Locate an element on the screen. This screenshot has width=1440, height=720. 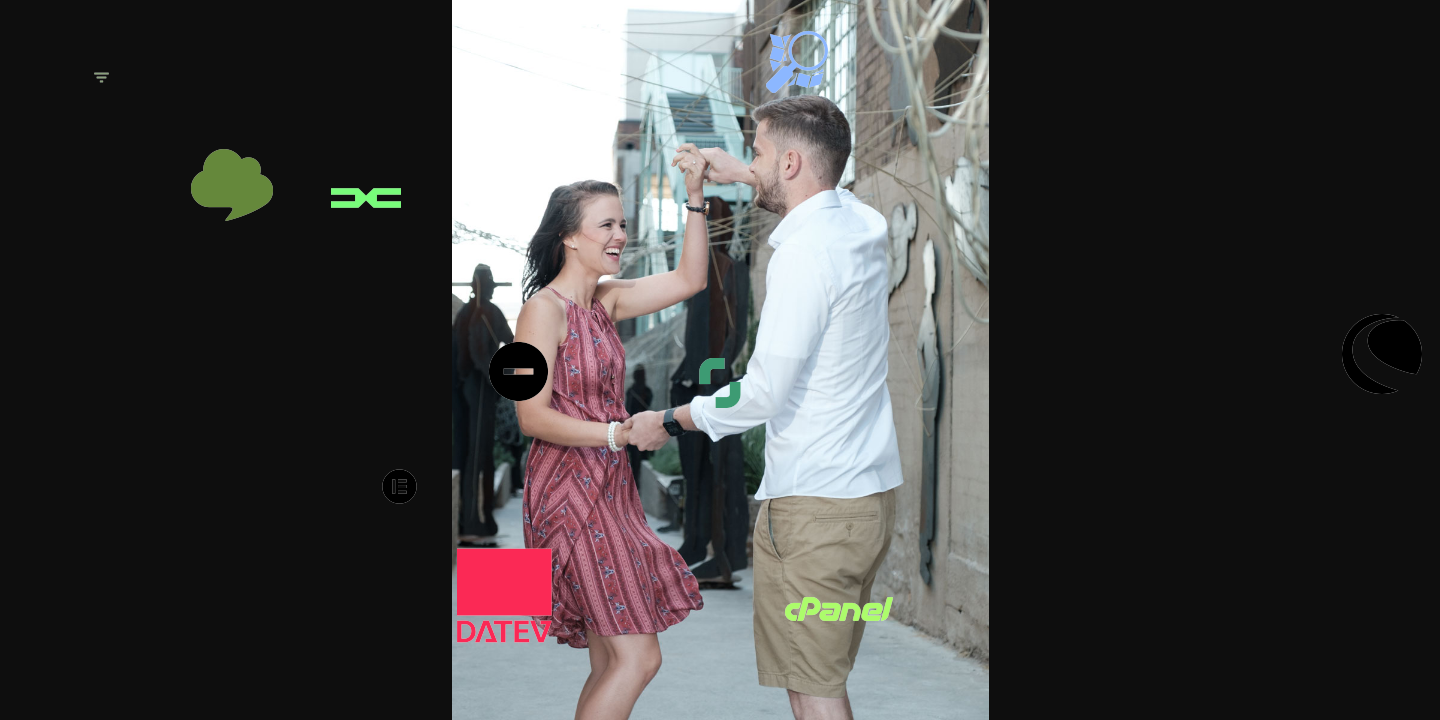
access DATEV accounting software is located at coordinates (504, 595).